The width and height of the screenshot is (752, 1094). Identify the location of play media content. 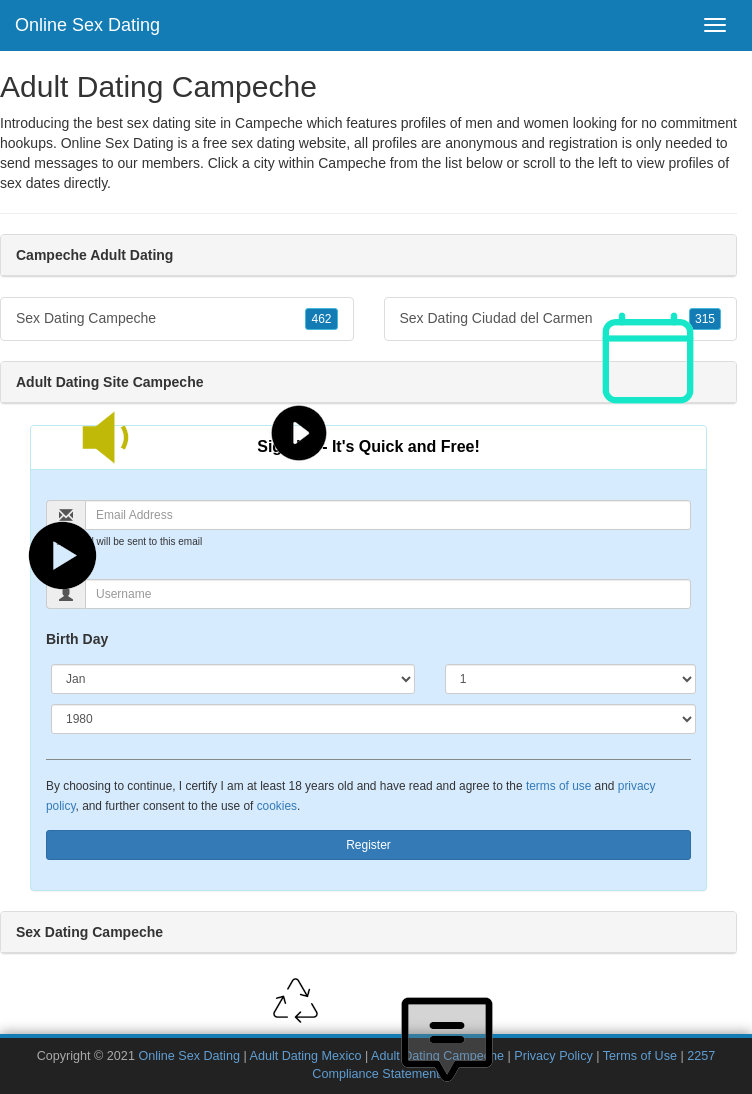
(62, 555).